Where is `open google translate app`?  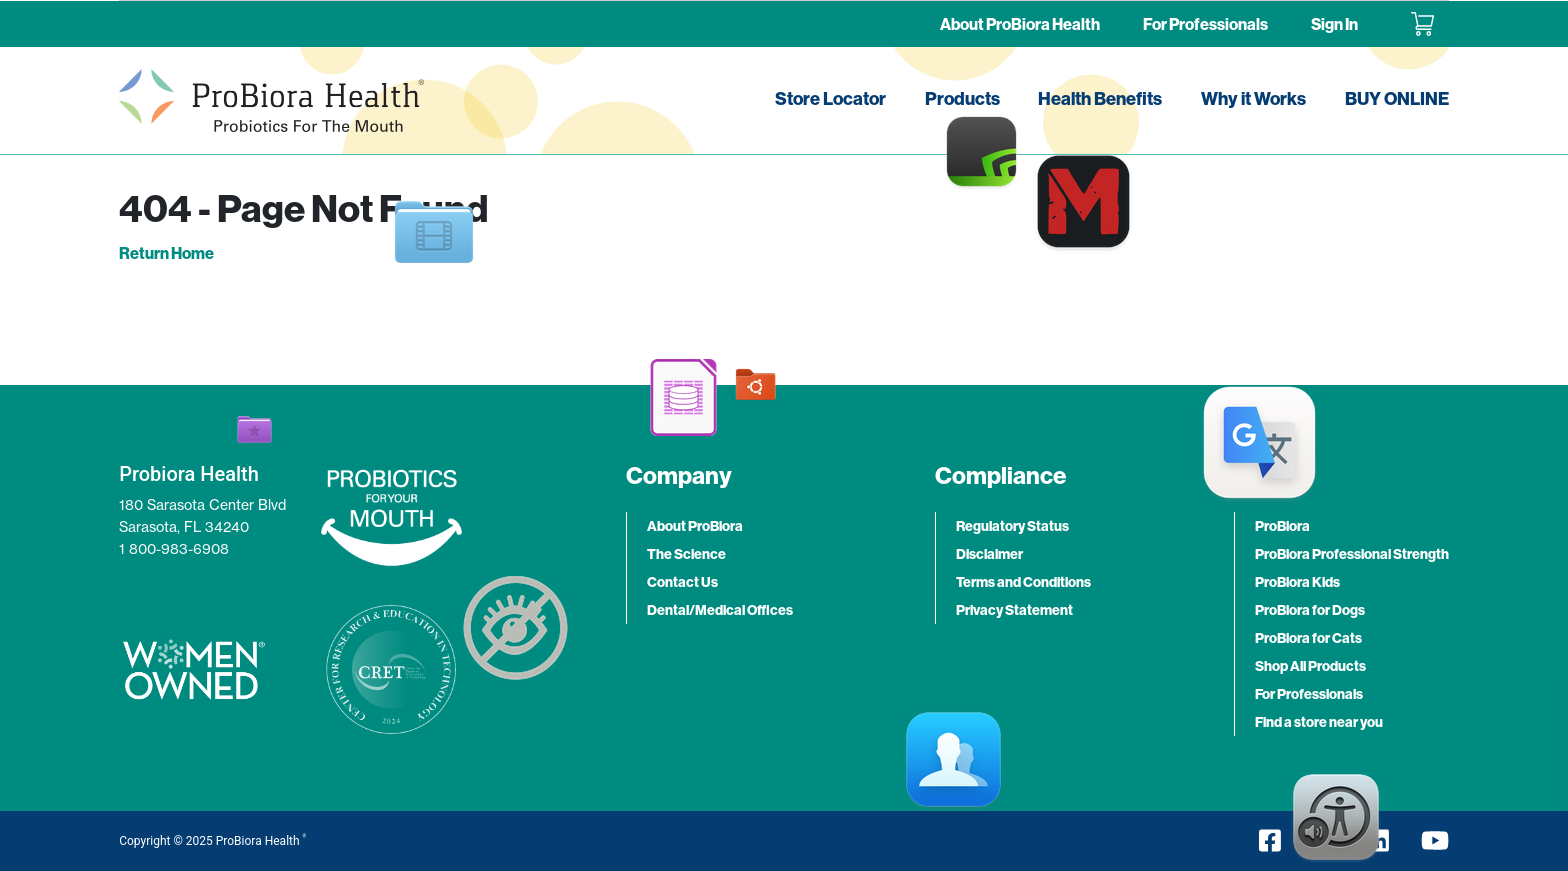 open google translate app is located at coordinates (1259, 442).